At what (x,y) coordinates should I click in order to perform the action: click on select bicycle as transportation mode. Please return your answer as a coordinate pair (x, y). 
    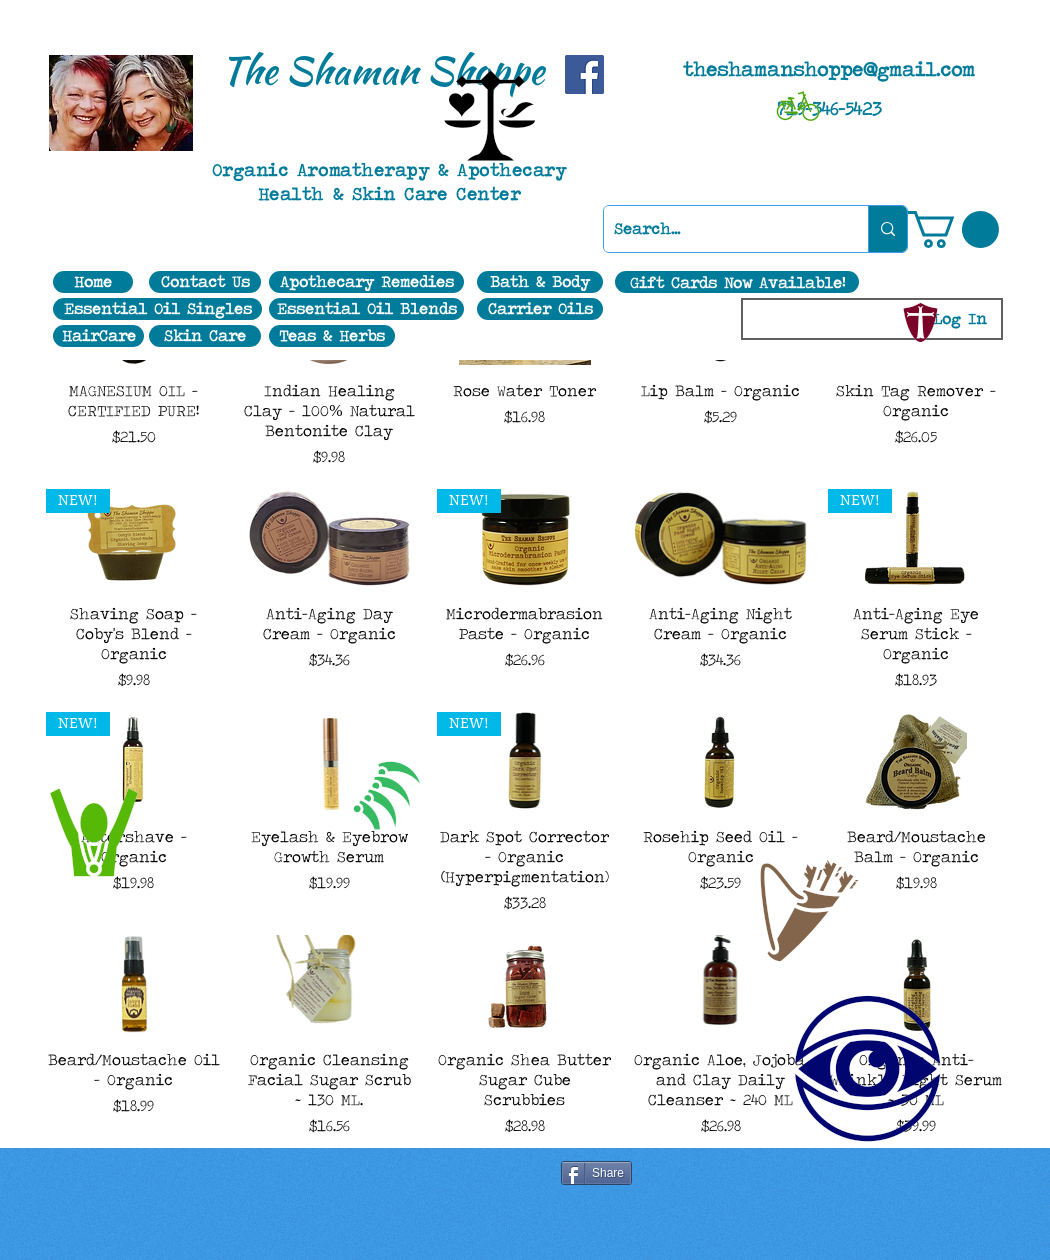
    Looking at the image, I should click on (798, 106).